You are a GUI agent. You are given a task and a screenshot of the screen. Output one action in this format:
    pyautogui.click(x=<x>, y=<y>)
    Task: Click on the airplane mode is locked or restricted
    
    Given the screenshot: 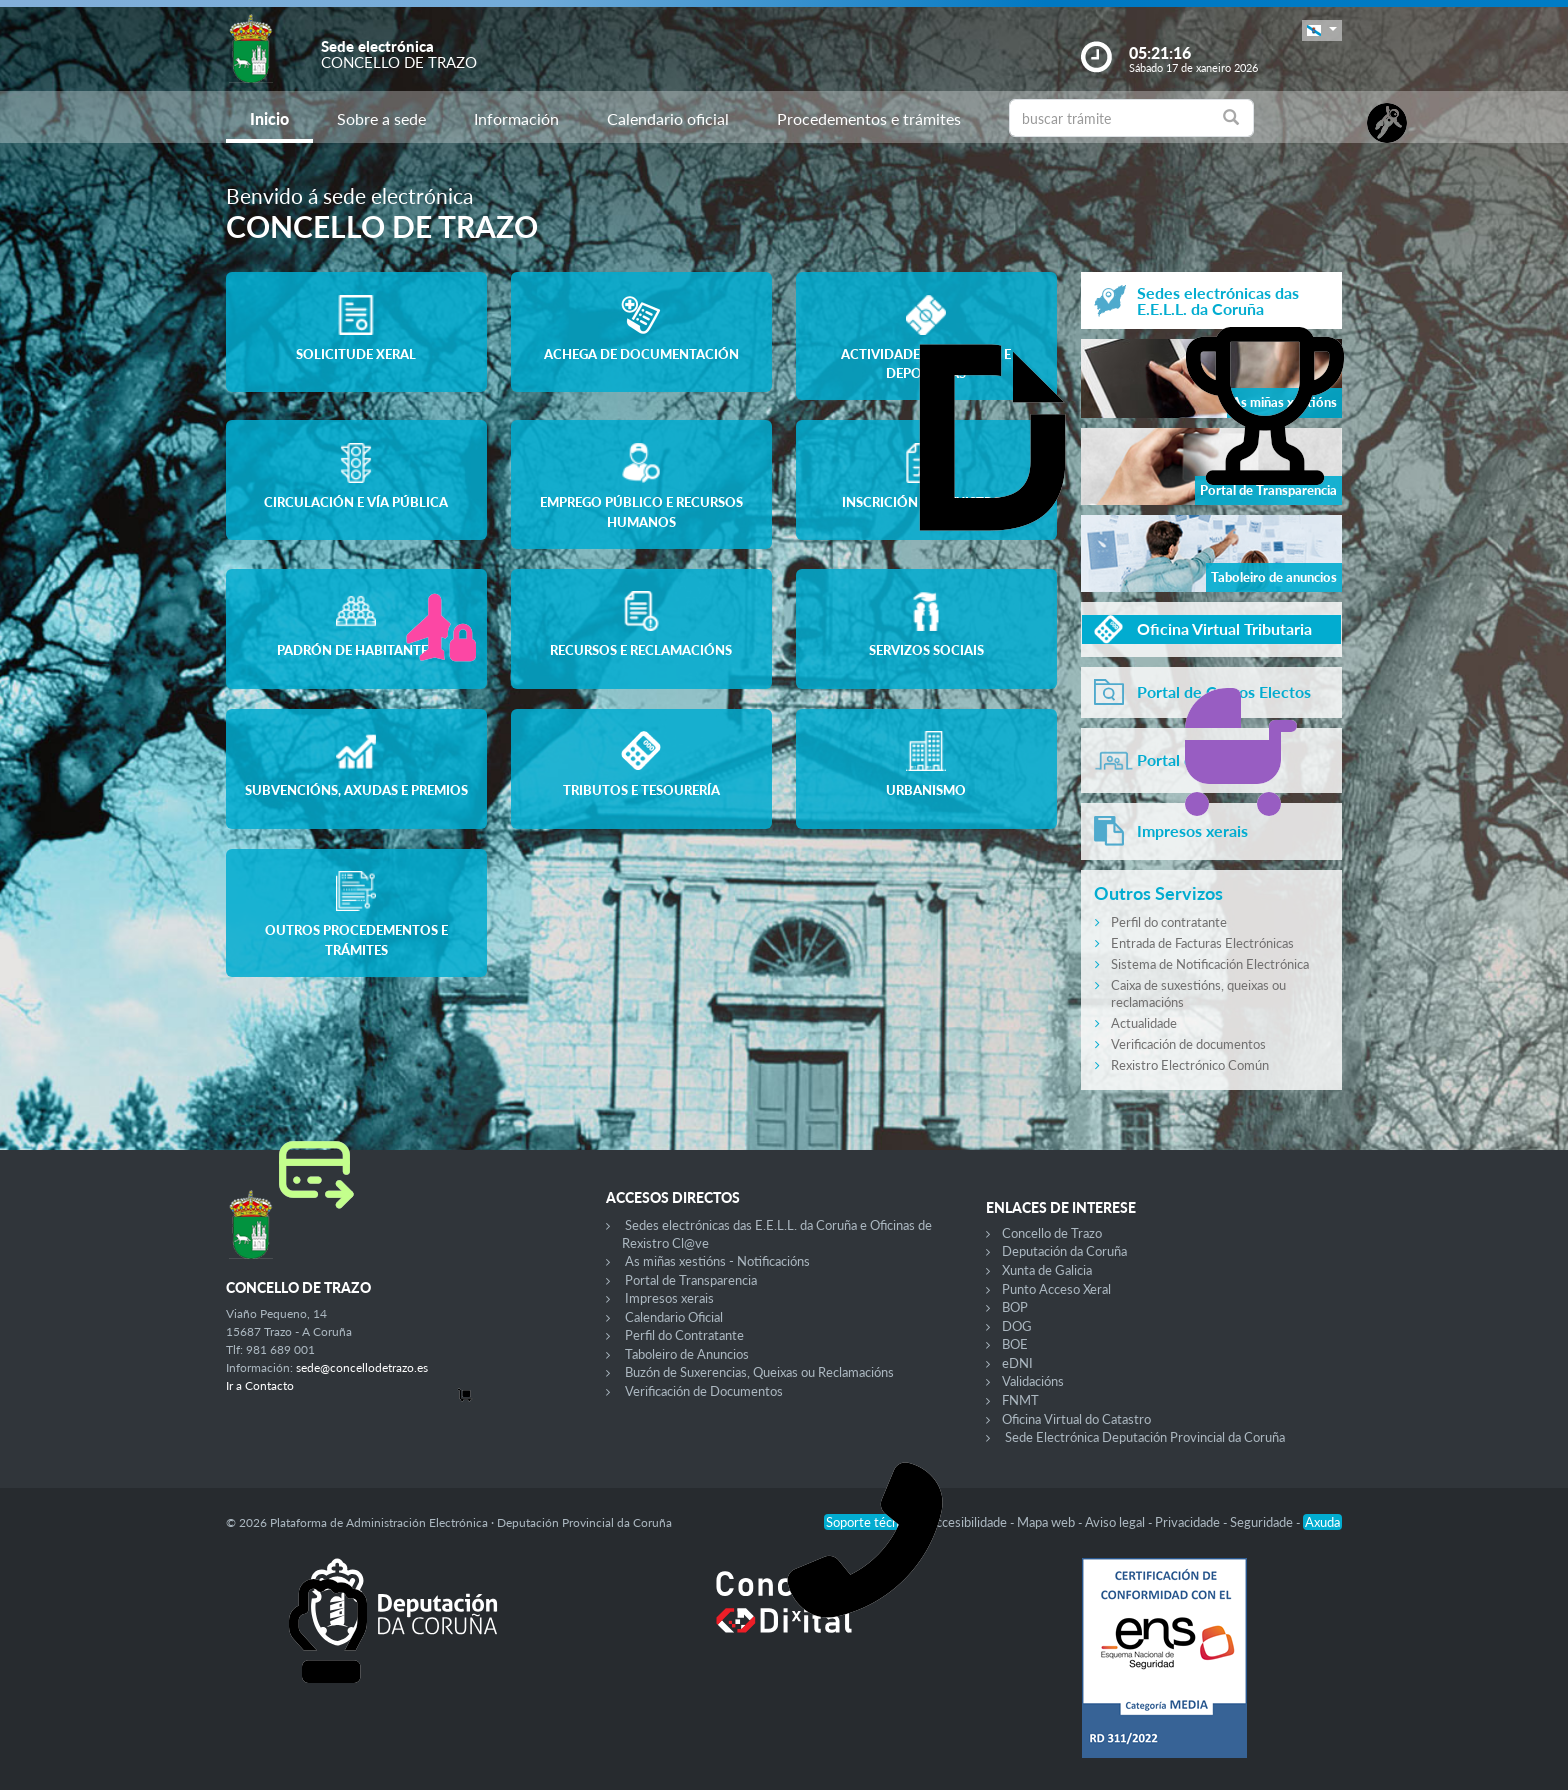 What is the action you would take?
    pyautogui.click(x=438, y=627)
    